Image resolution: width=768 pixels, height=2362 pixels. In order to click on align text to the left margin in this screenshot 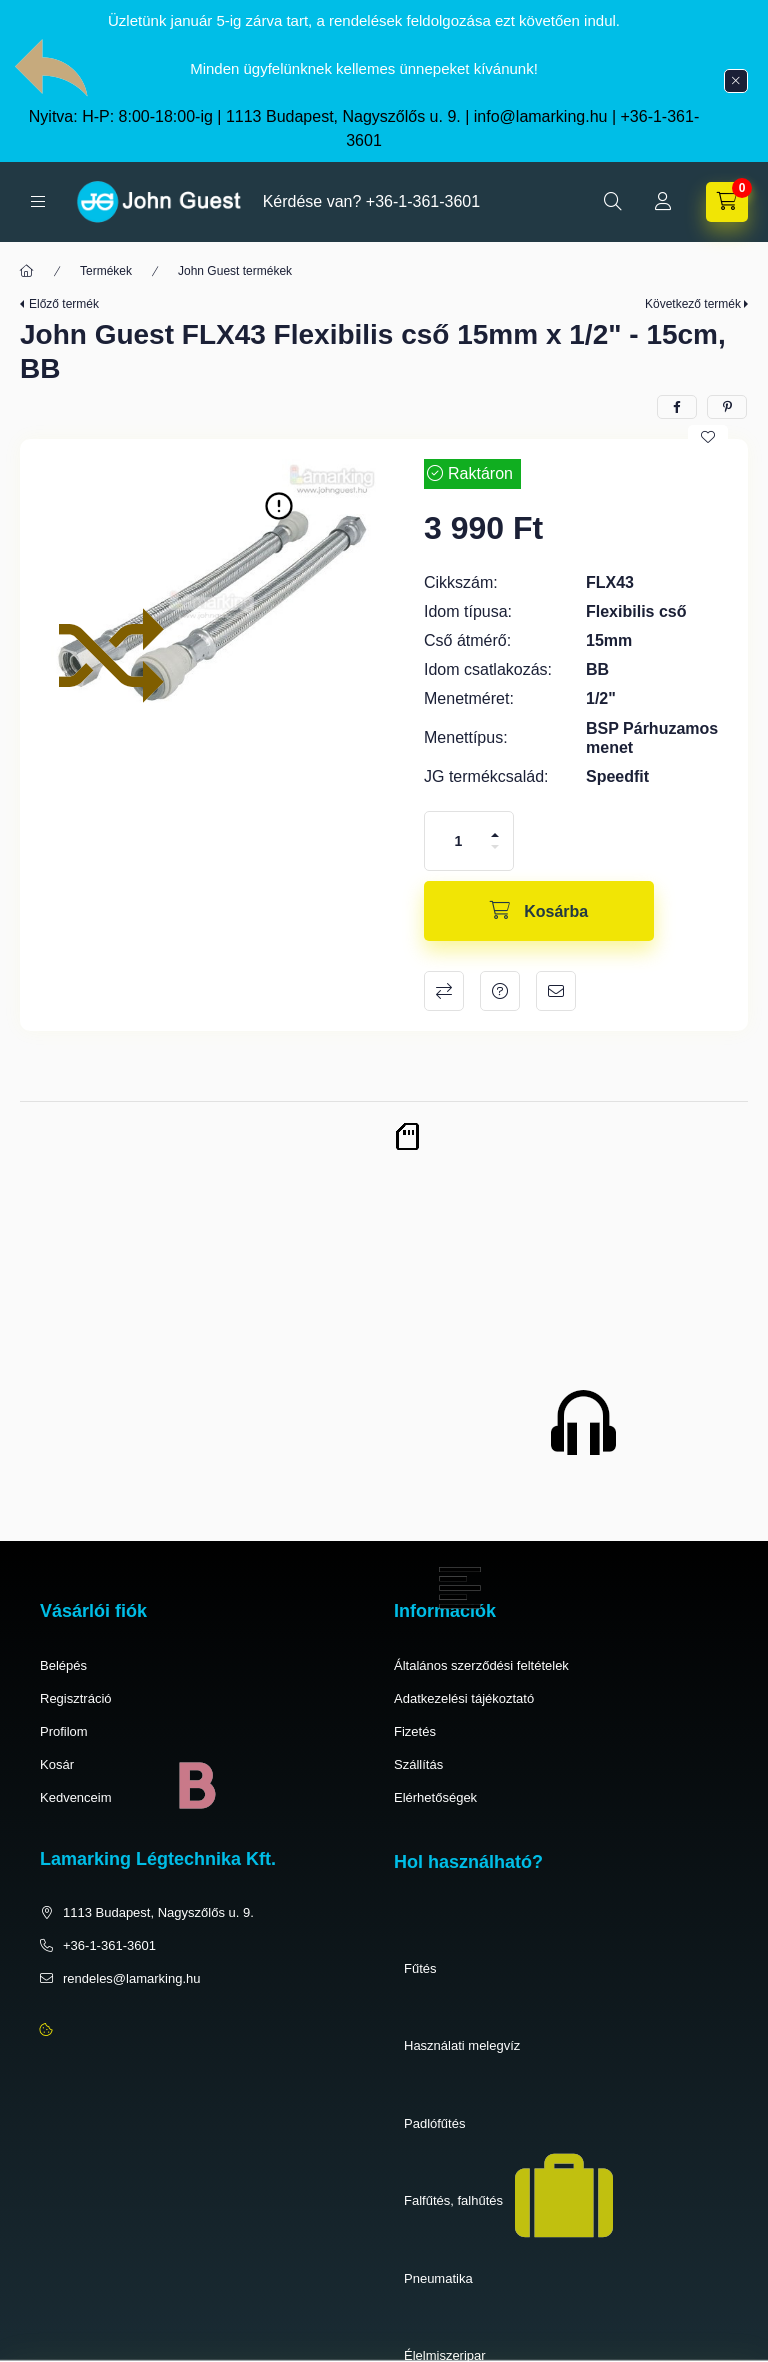, I will do `click(460, 1588)`.